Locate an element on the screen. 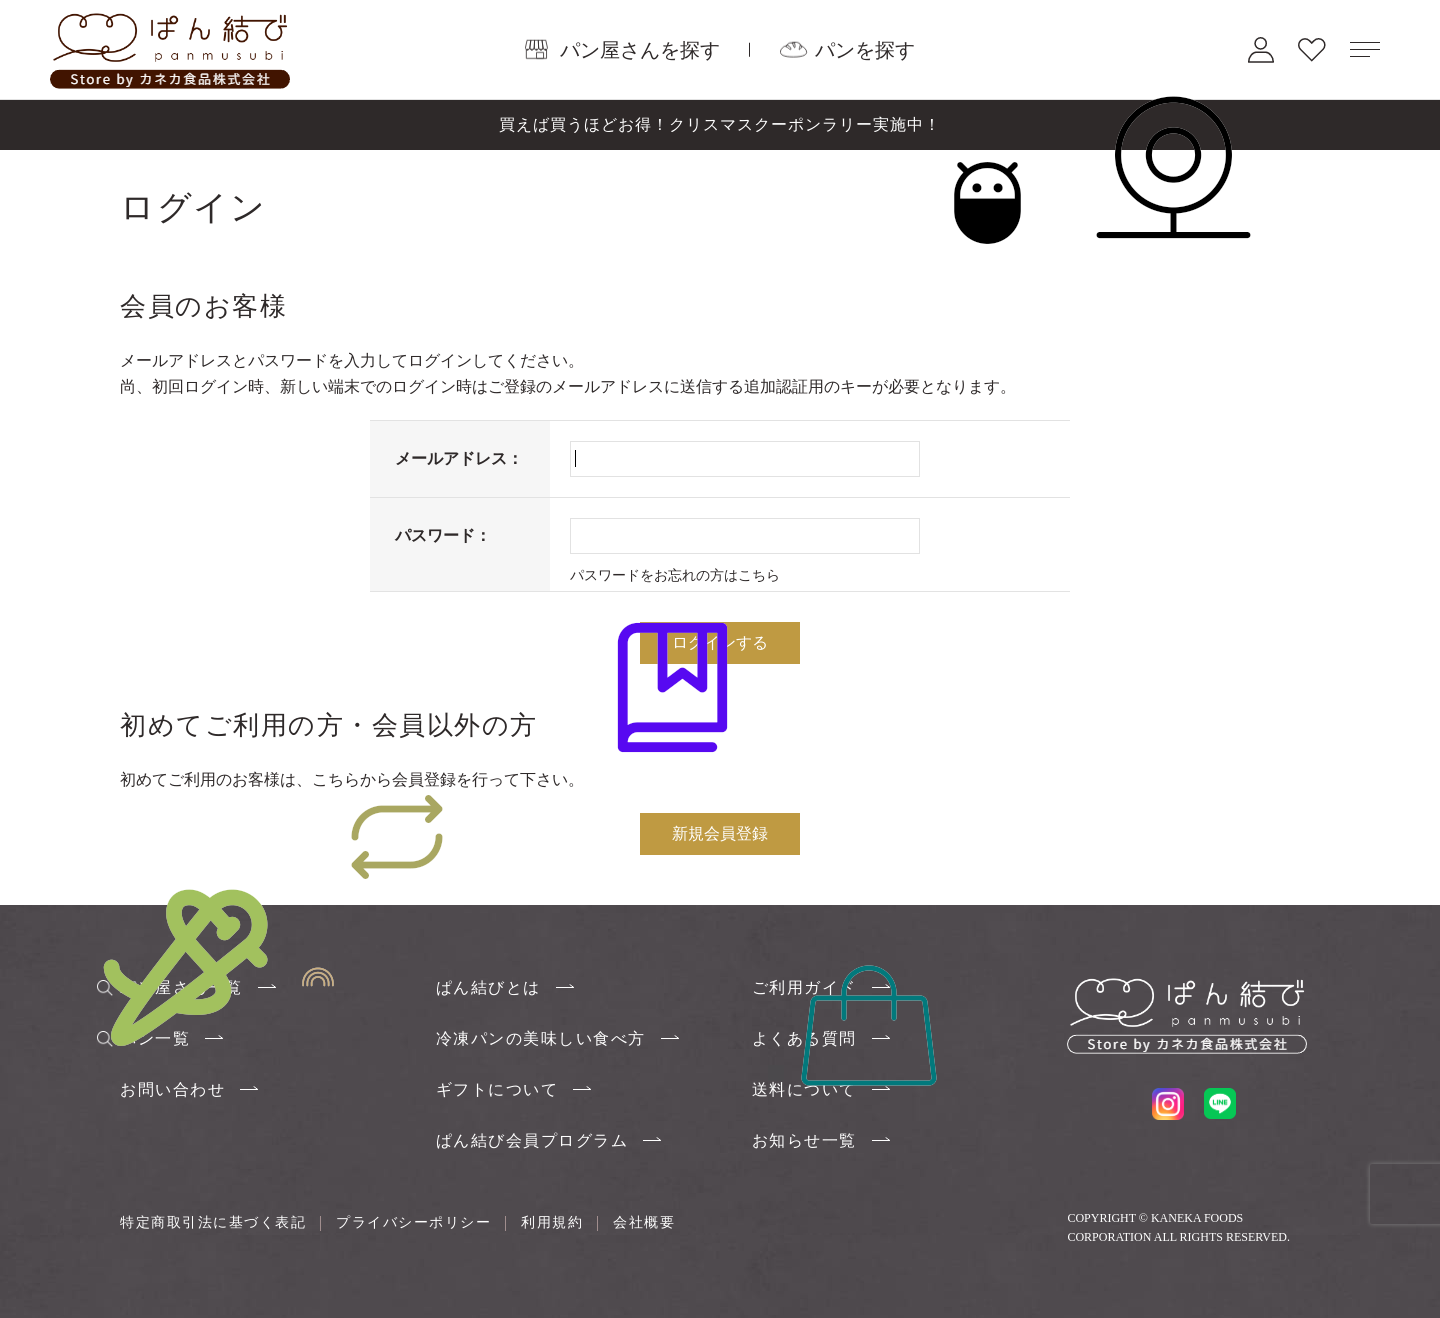 This screenshot has width=1440, height=1318. access sewing or craft tools is located at coordinates (189, 967).